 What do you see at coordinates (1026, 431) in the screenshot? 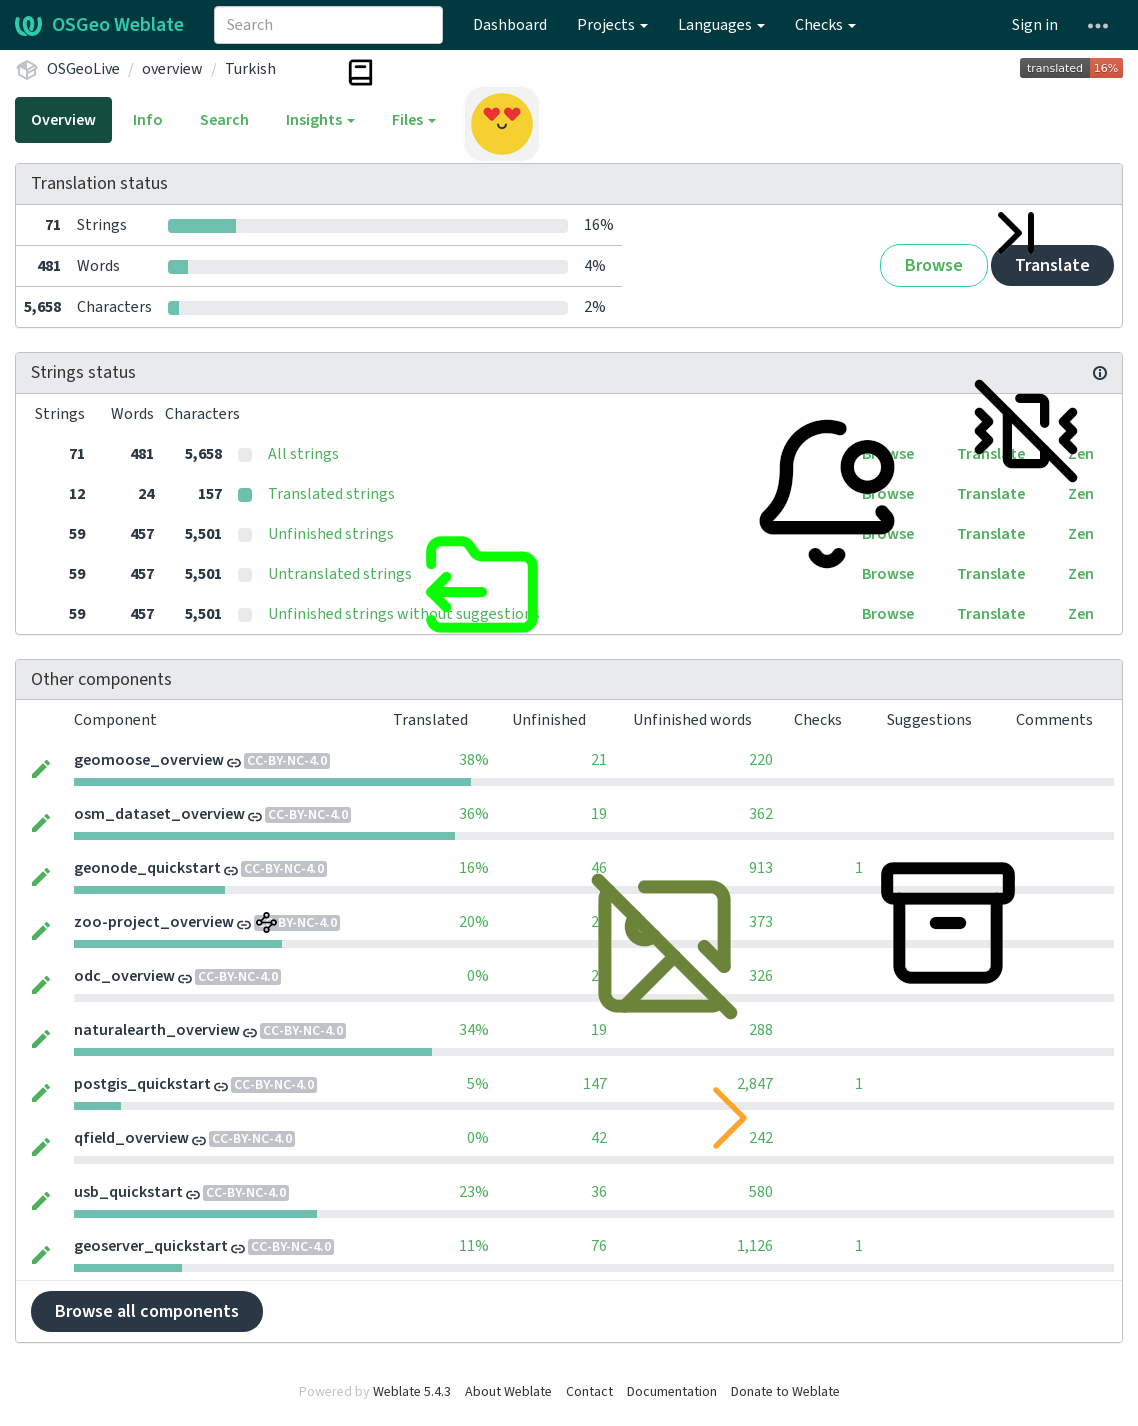
I see `disable vibration mode` at bounding box center [1026, 431].